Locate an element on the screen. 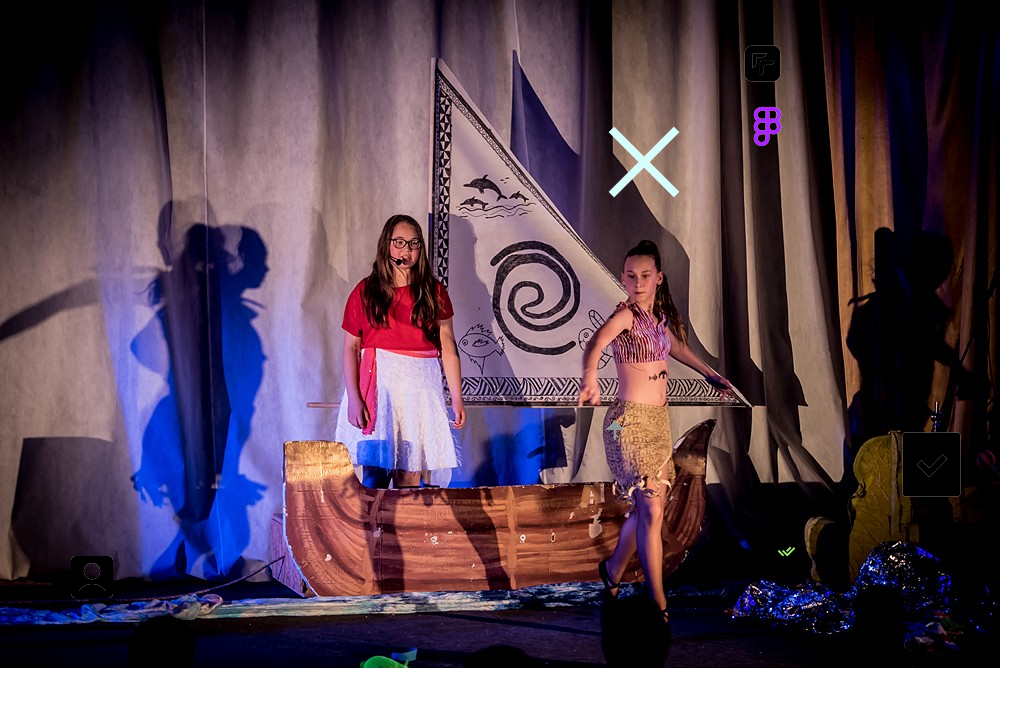 The image size is (1016, 720). view your account profile is located at coordinates (92, 577).